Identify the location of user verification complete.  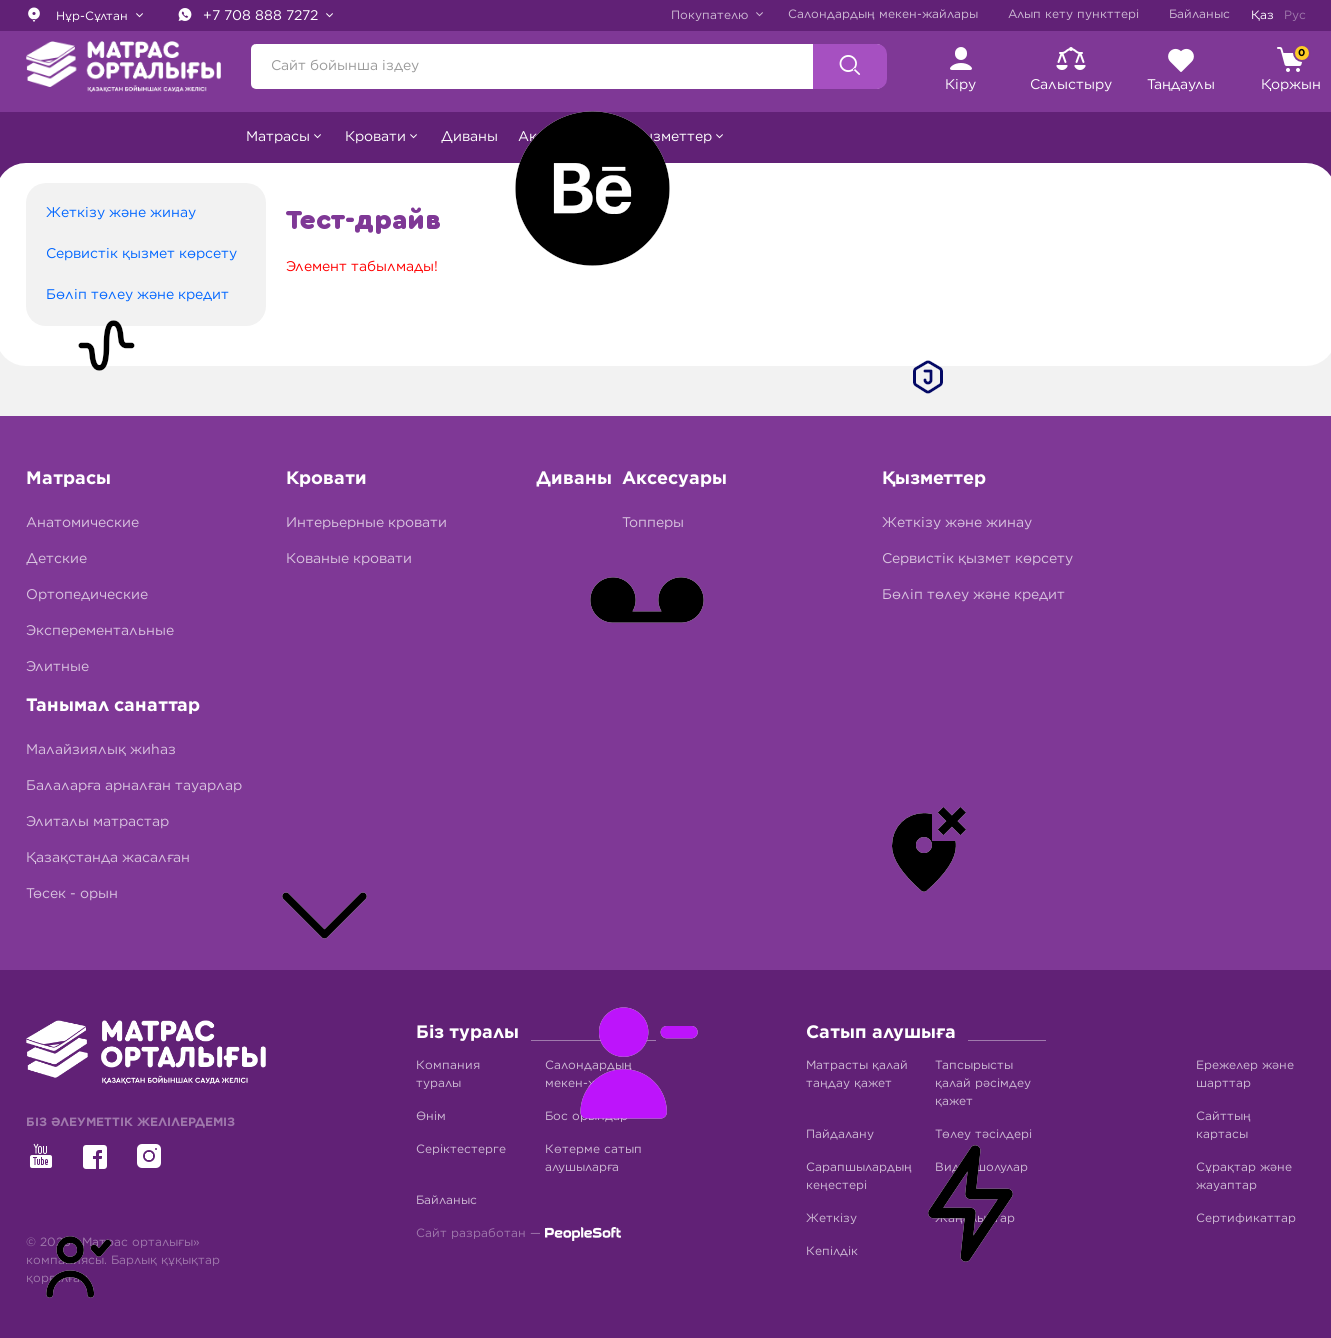
(77, 1267).